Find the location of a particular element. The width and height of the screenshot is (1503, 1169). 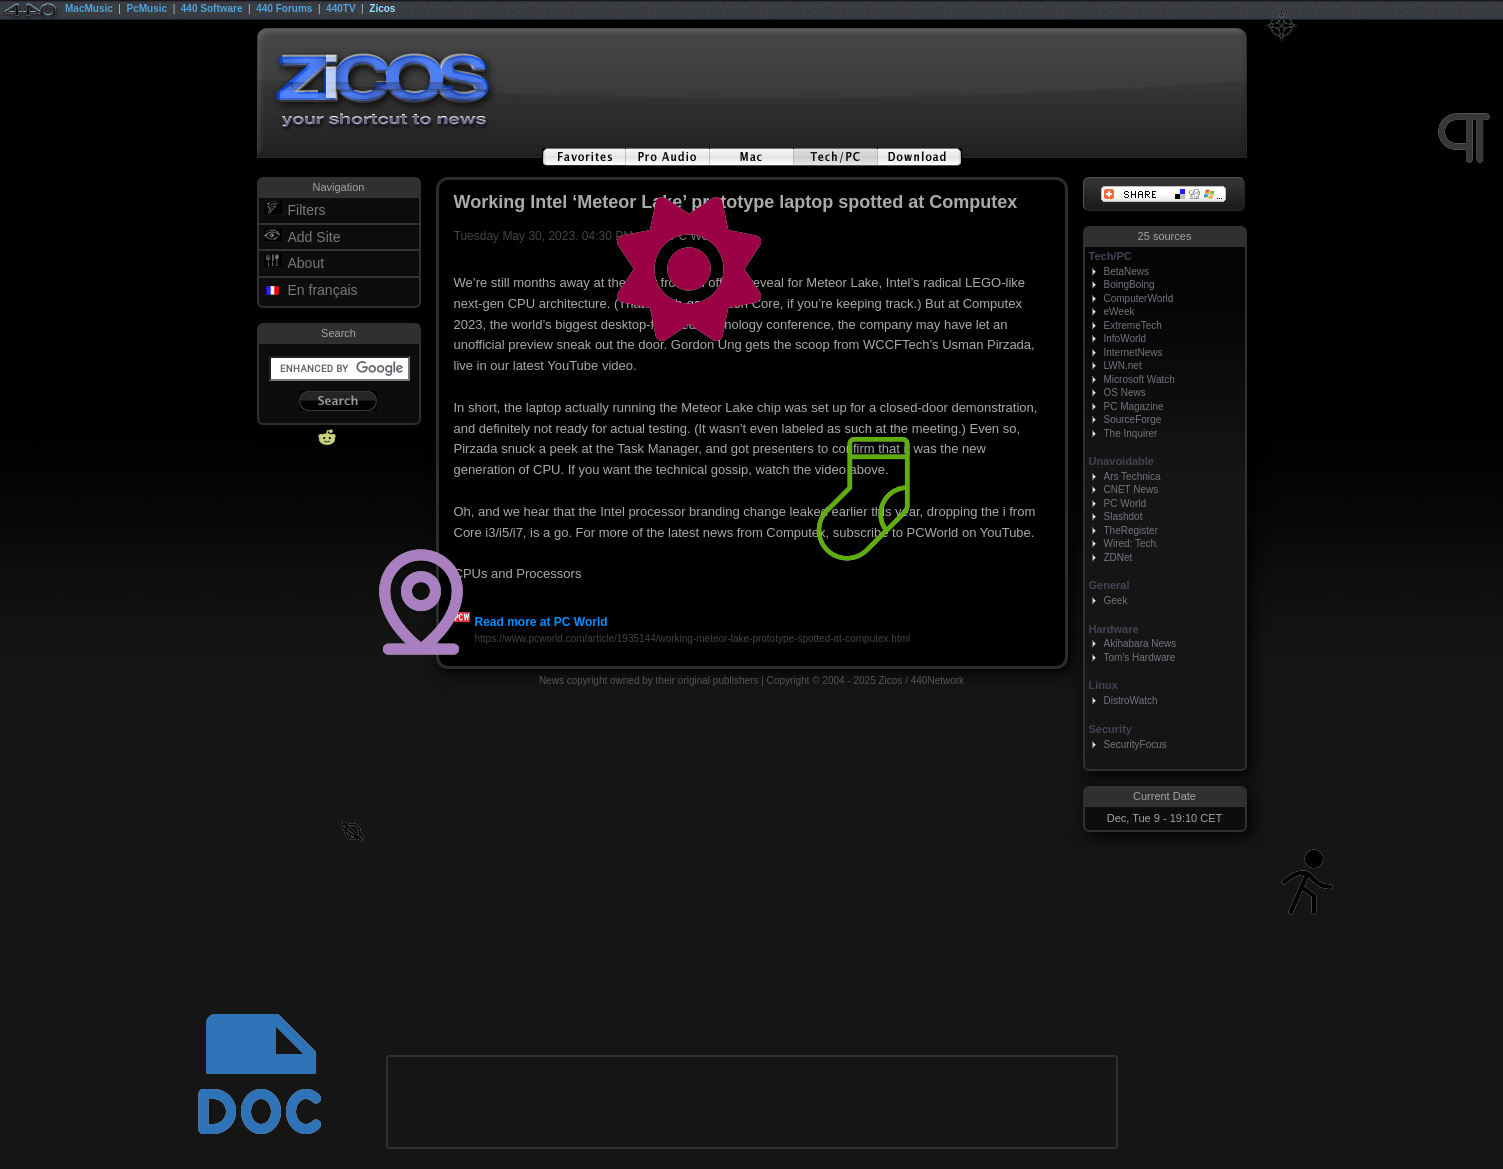

browse clothing or apparel items is located at coordinates (867, 496).